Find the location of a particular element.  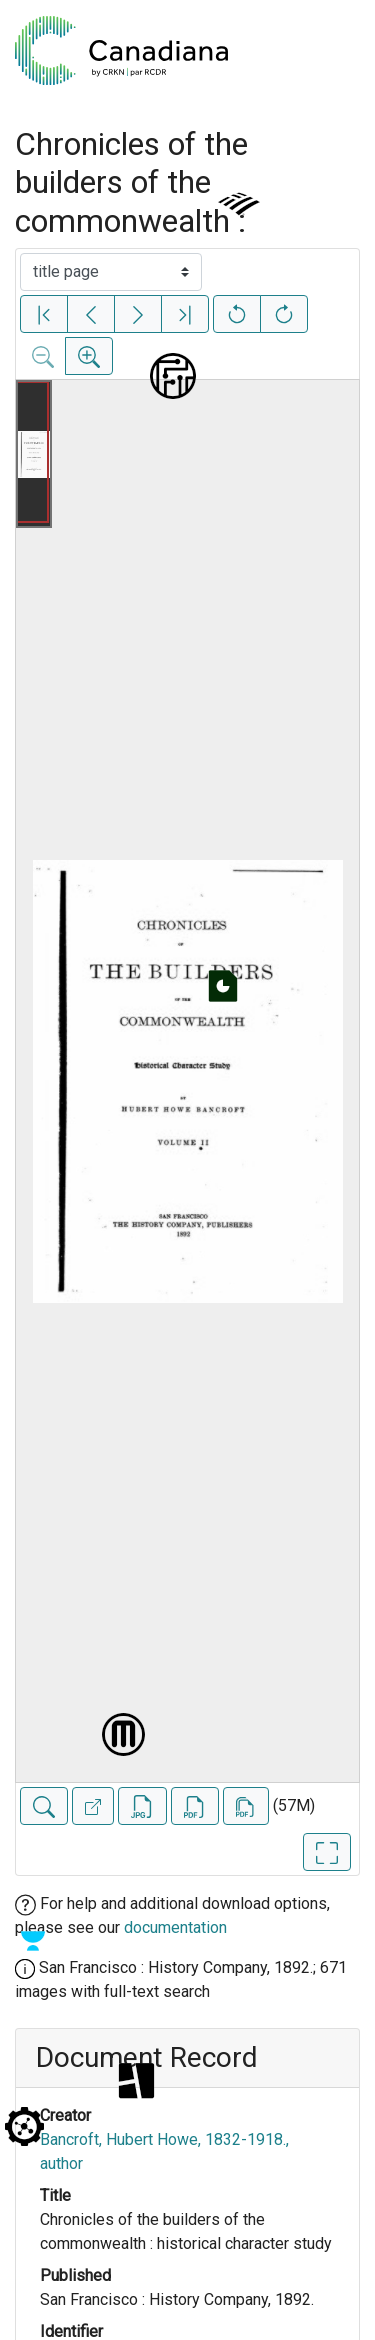

SVGO tool or SVG optimization settings is located at coordinates (24, 2126).